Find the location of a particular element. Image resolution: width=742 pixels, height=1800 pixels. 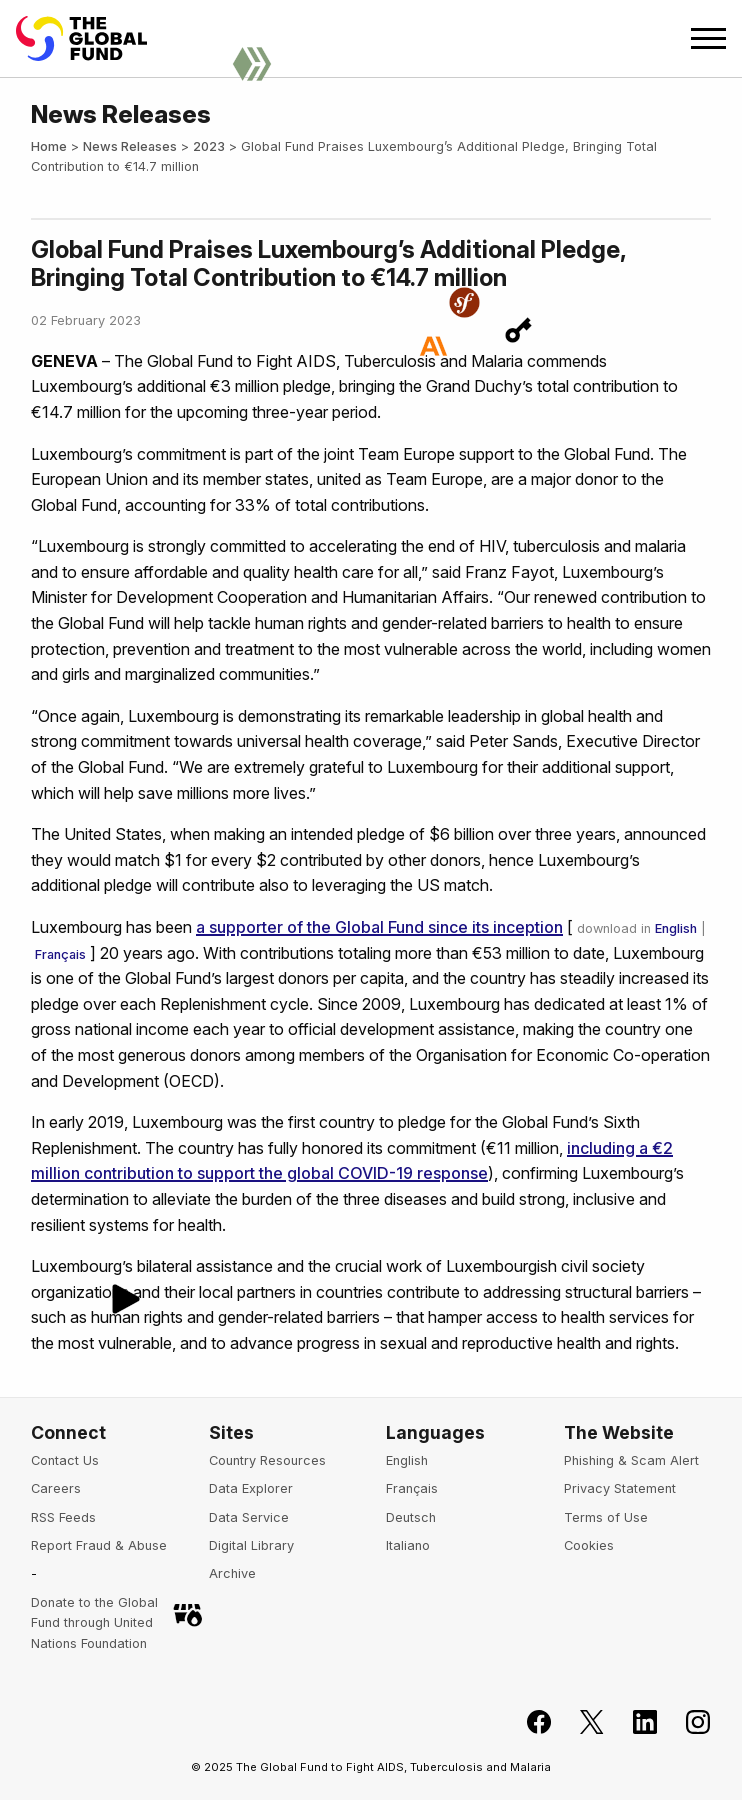

access password or security settings is located at coordinates (518, 329).